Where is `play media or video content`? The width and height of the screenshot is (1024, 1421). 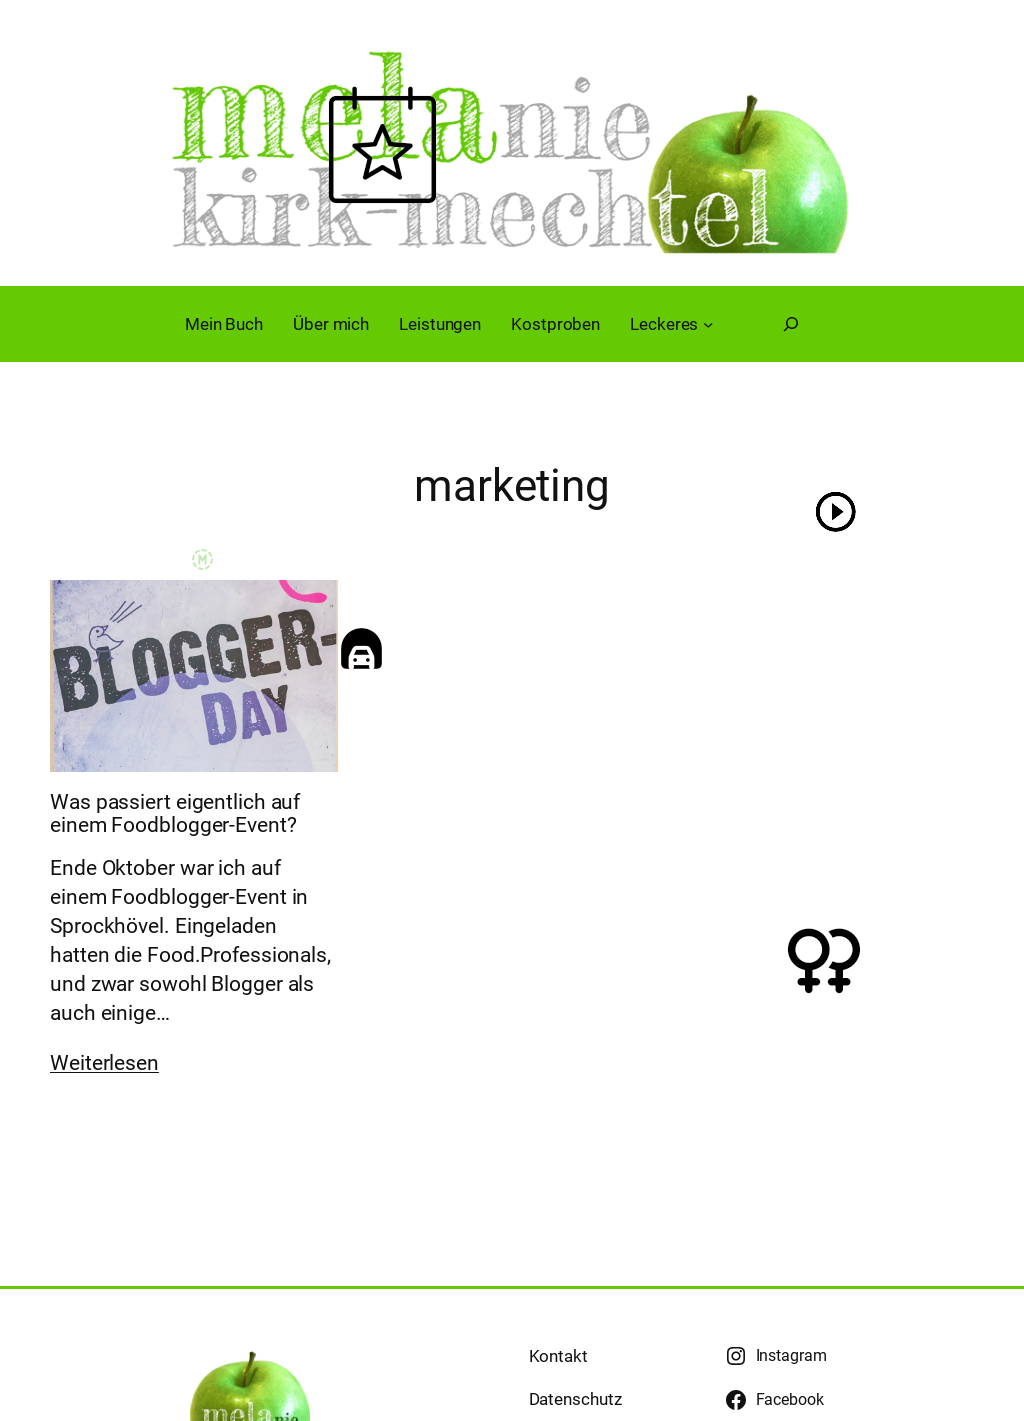 play media or video content is located at coordinates (836, 512).